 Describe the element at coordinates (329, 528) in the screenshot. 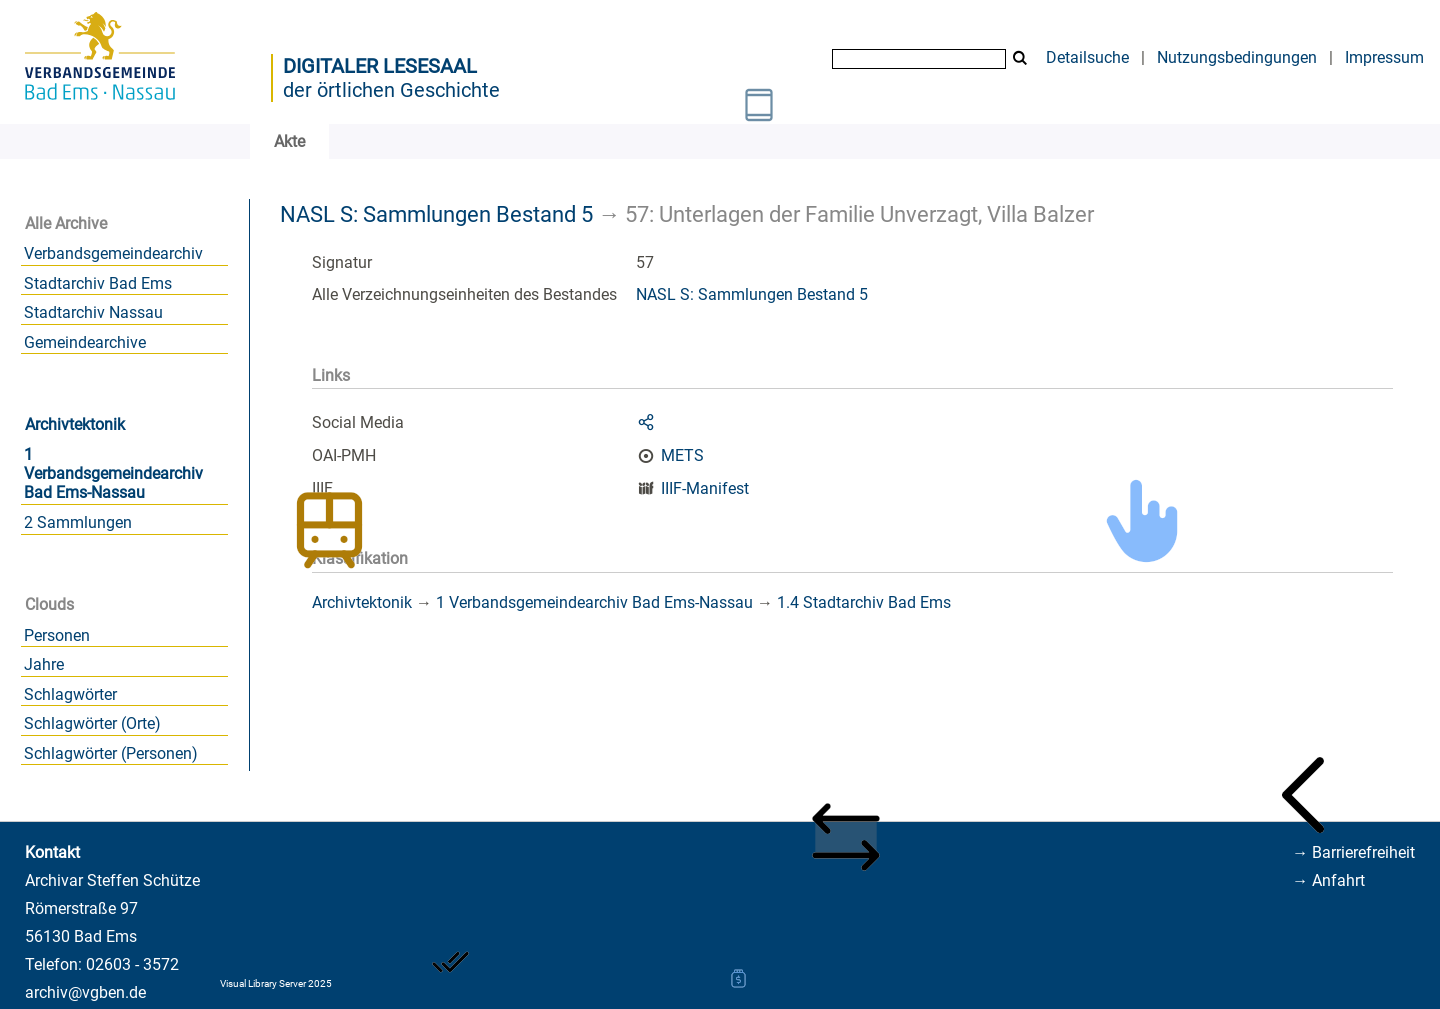

I see `view tram or light rail transit options` at that location.